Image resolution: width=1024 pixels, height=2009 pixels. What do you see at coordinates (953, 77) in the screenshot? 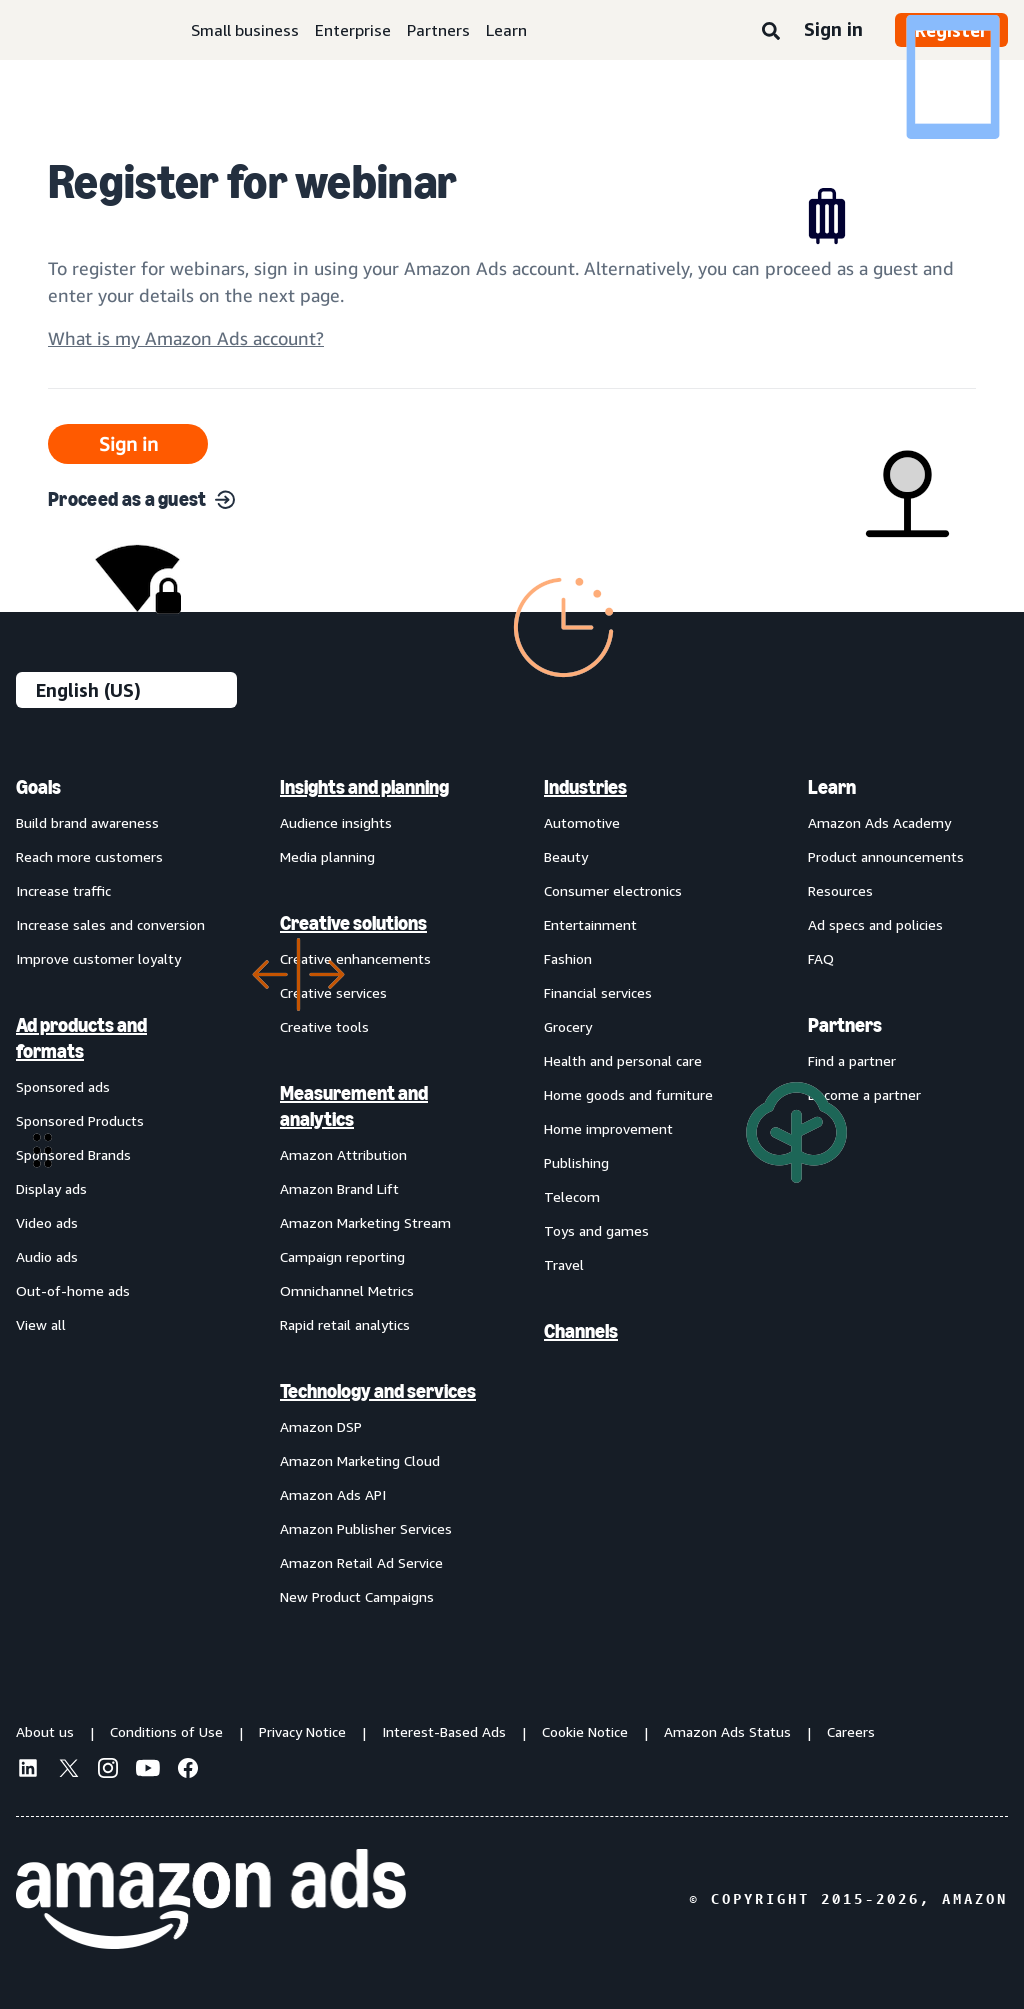
I see `switch to tablet display mode` at bounding box center [953, 77].